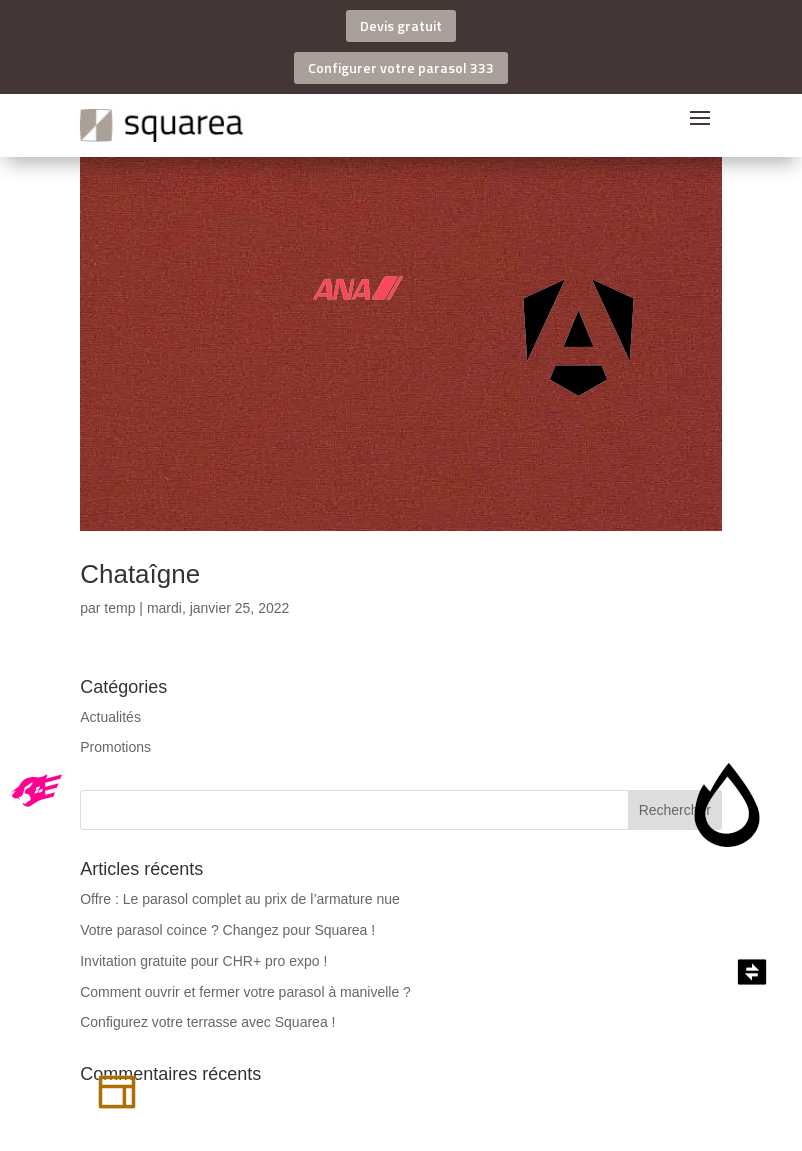 The image size is (802, 1151). Describe the element at coordinates (36, 790) in the screenshot. I see `fastify web framework logo` at that location.